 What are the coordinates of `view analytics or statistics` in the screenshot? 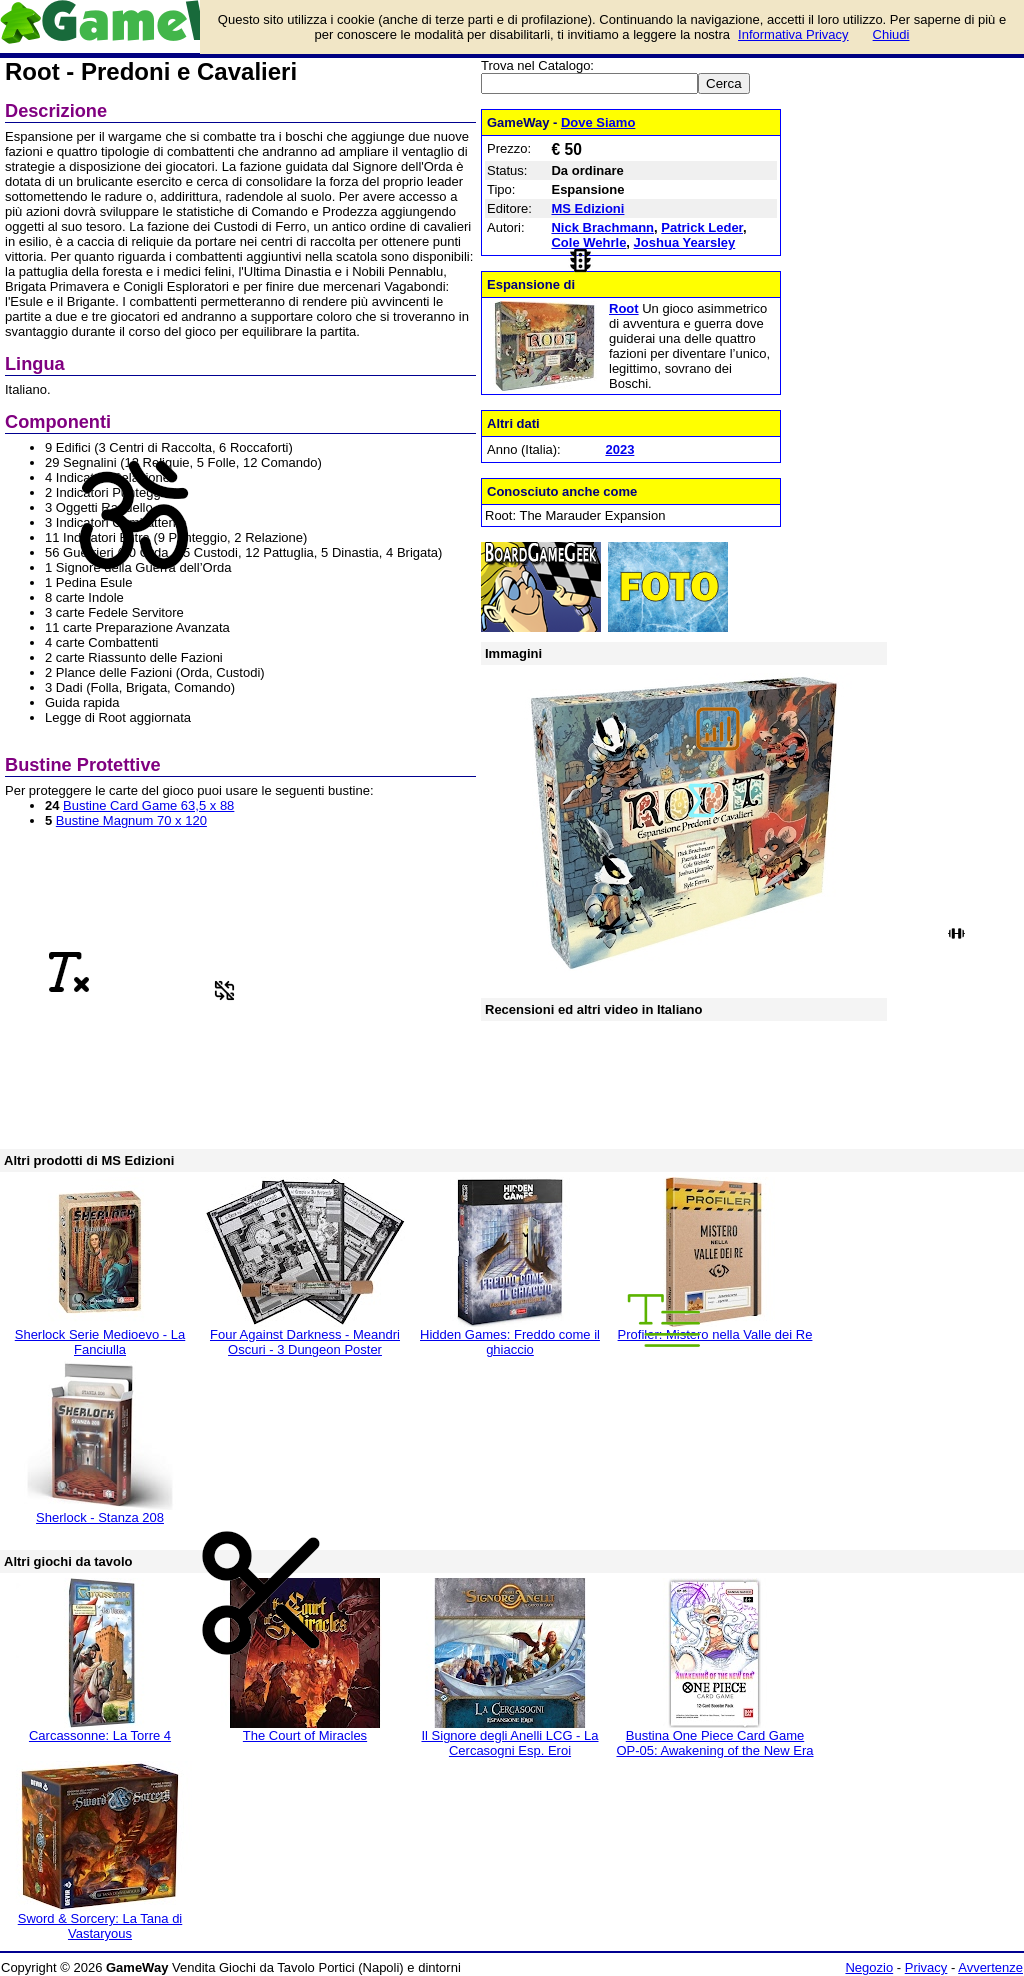 It's located at (718, 729).